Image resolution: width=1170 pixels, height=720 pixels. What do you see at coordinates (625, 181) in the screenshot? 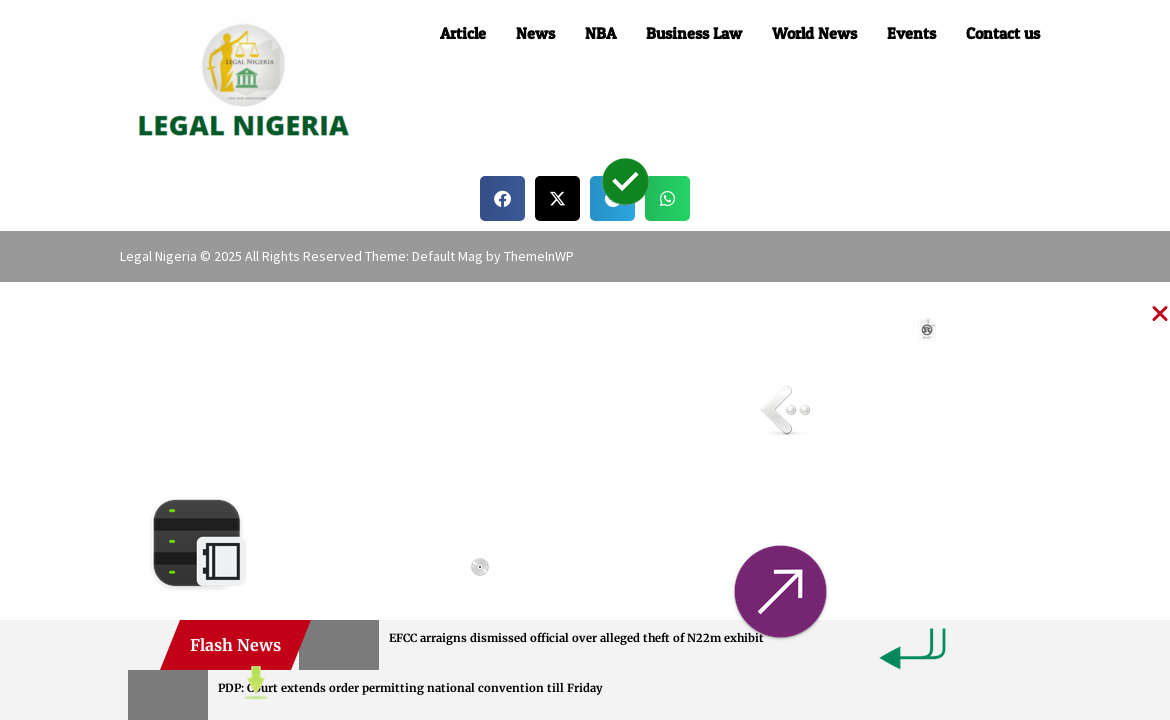
I see `indicates a selected or checked item` at bounding box center [625, 181].